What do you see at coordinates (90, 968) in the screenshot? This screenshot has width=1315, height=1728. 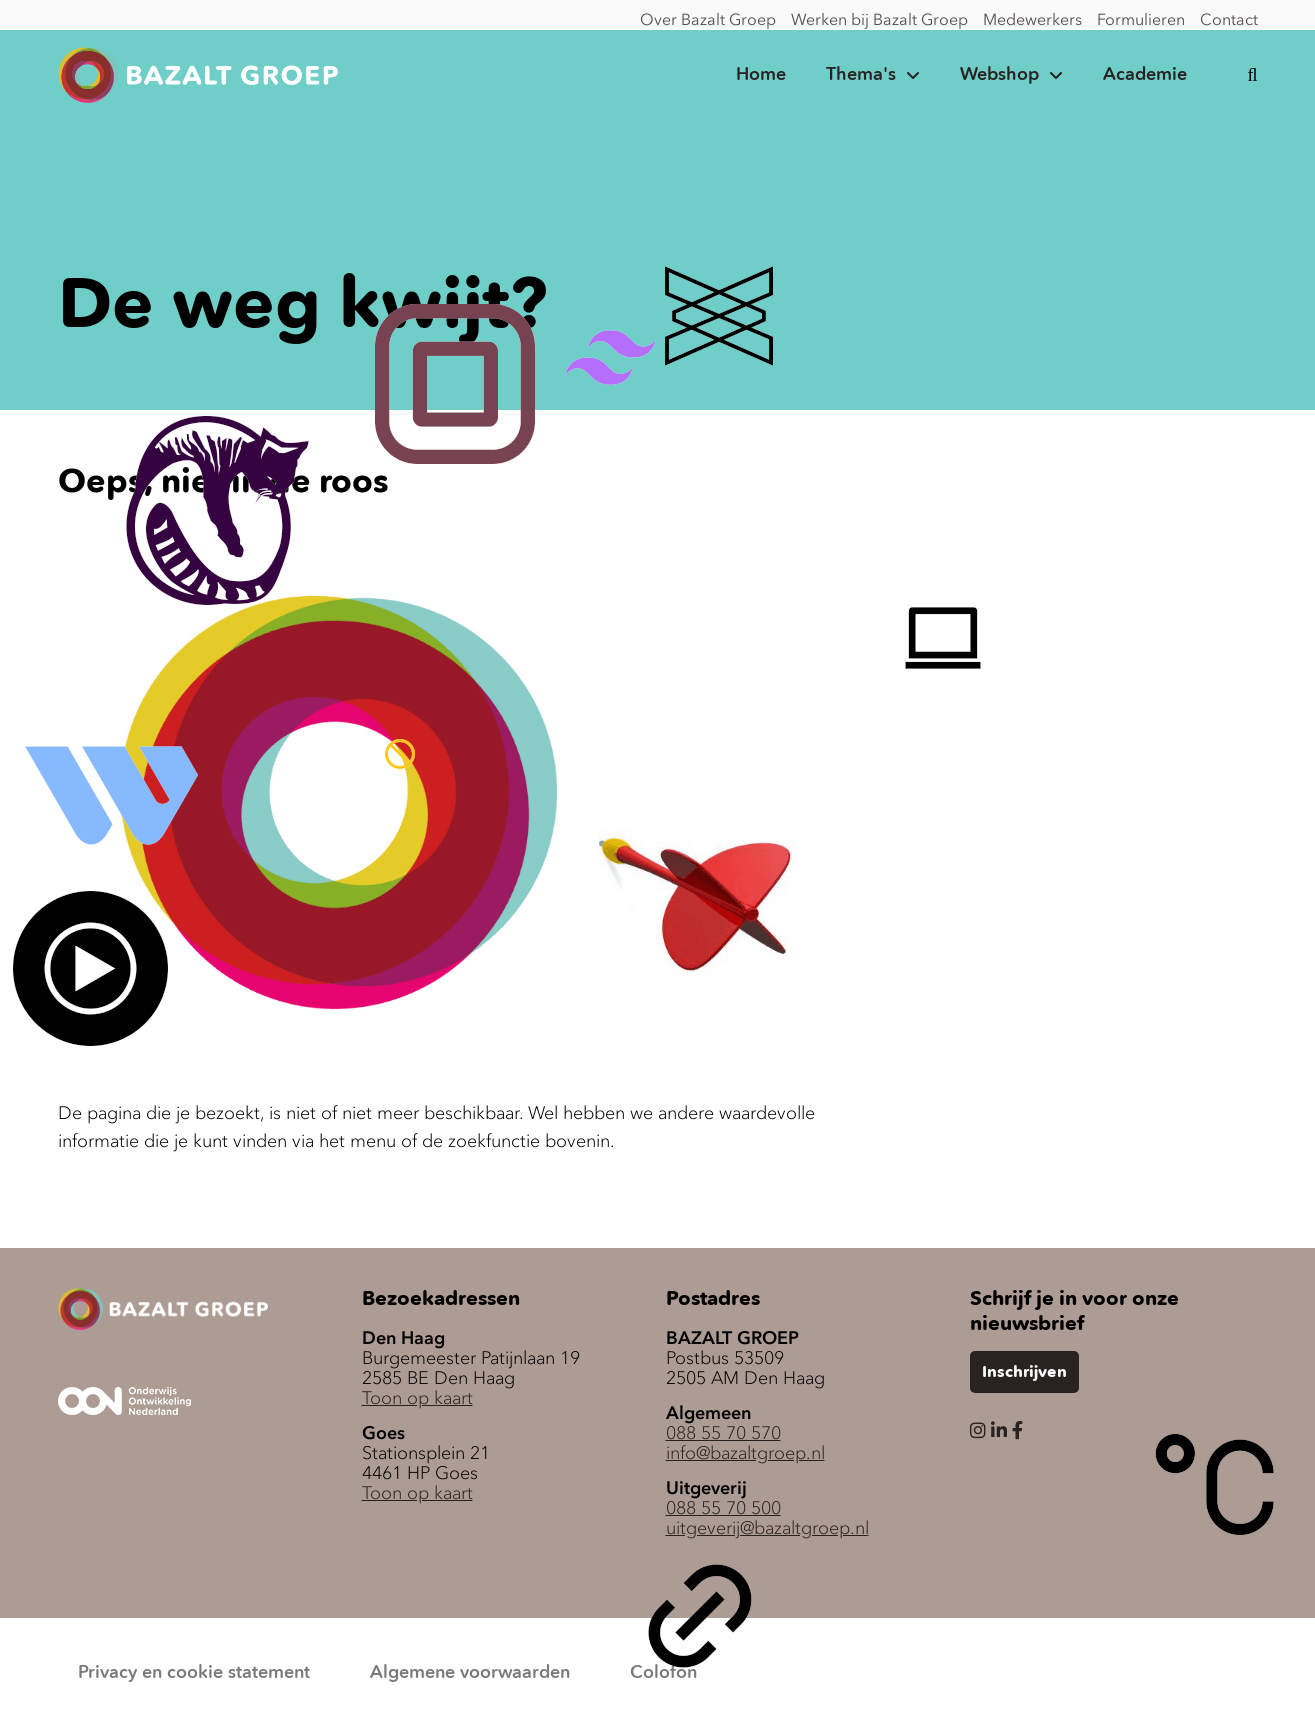 I see `open youtube music app` at bounding box center [90, 968].